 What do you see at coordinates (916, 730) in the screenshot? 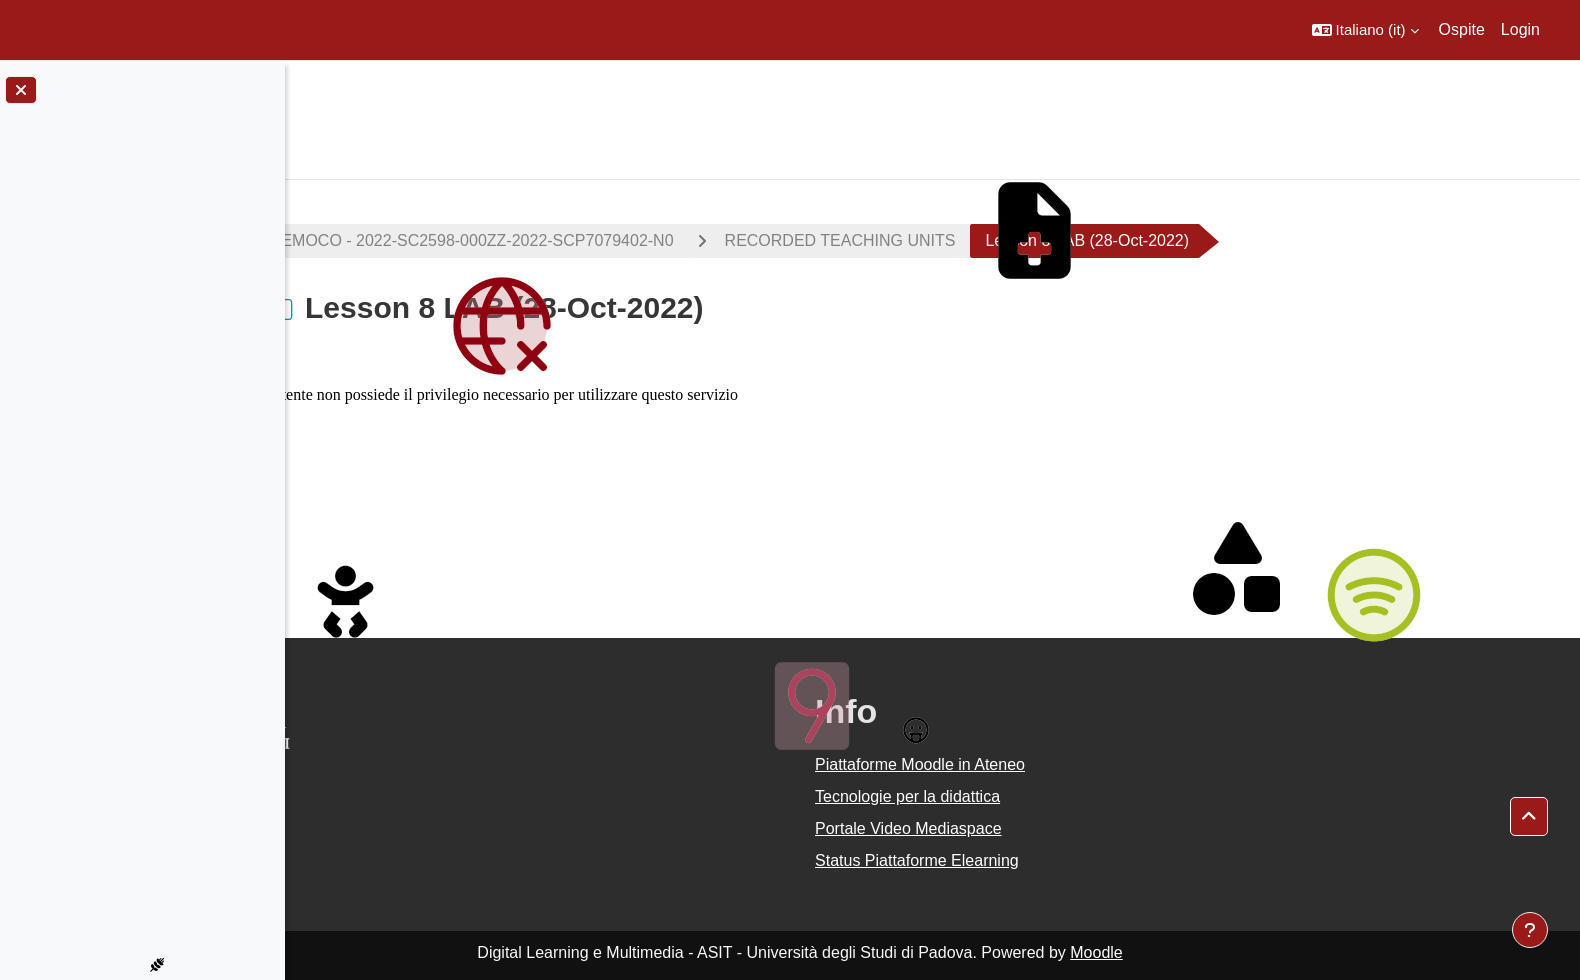
I see `react with a playful or silly emoji` at bounding box center [916, 730].